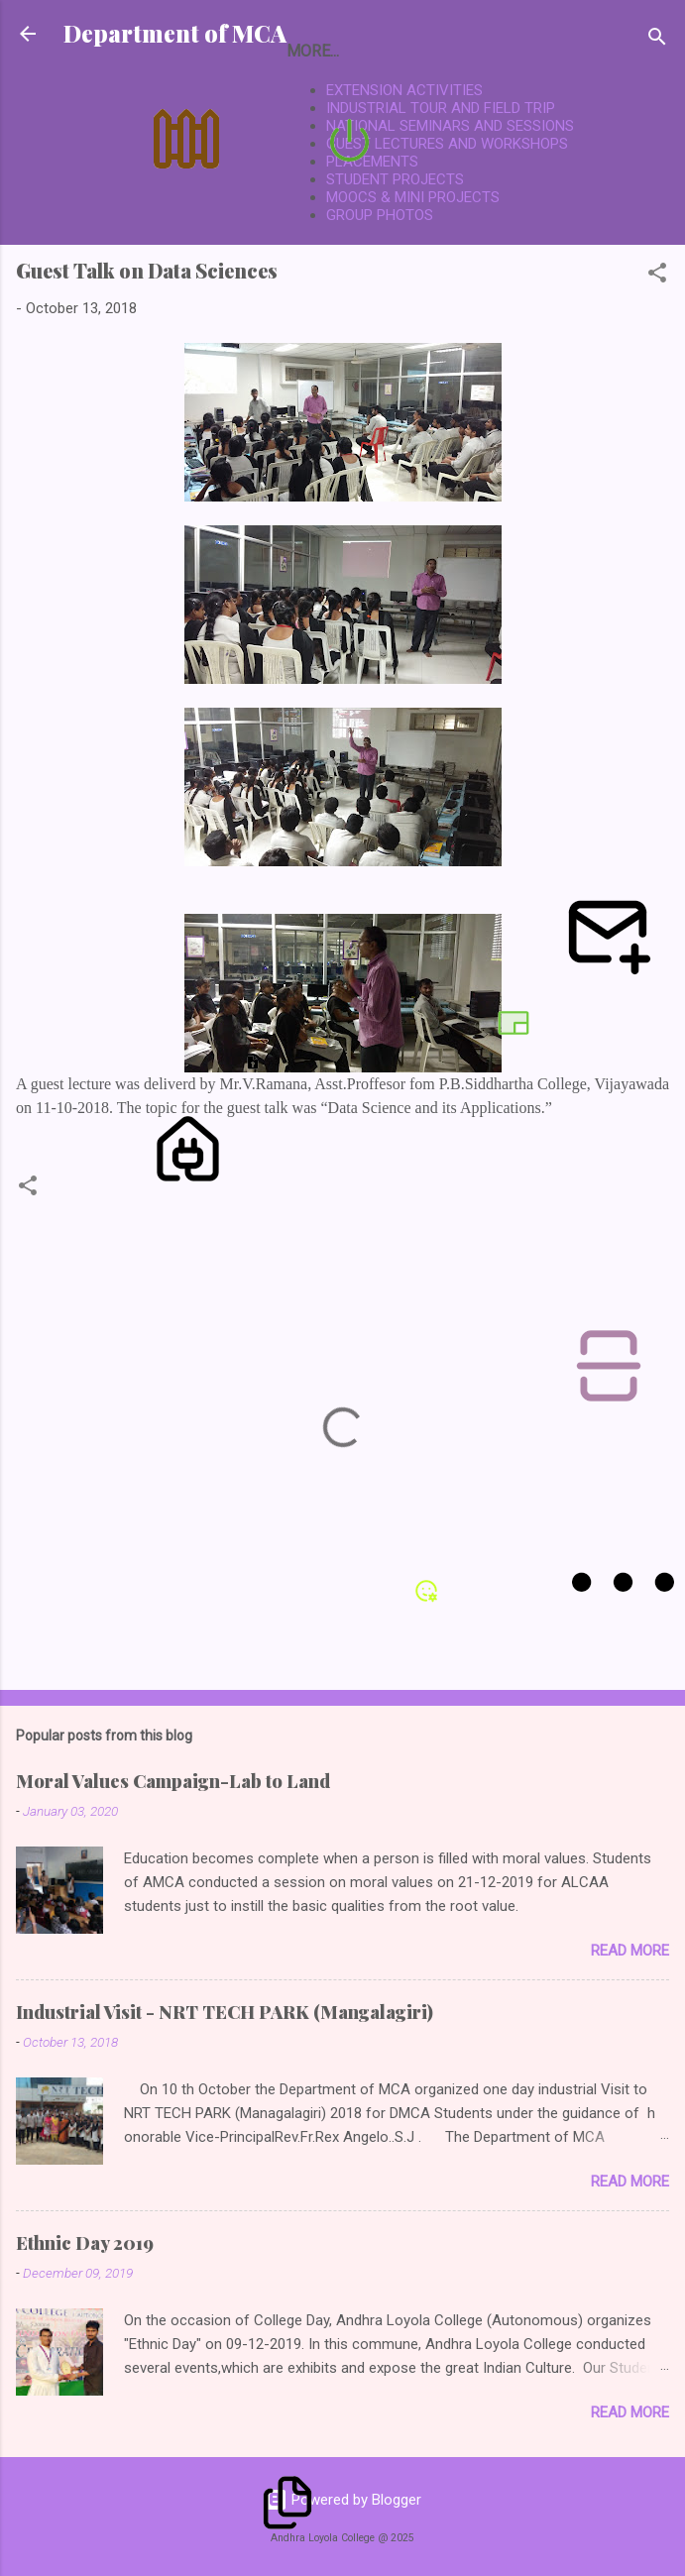 The image size is (685, 2576). I want to click on view multiple files or documents, so click(287, 2503).